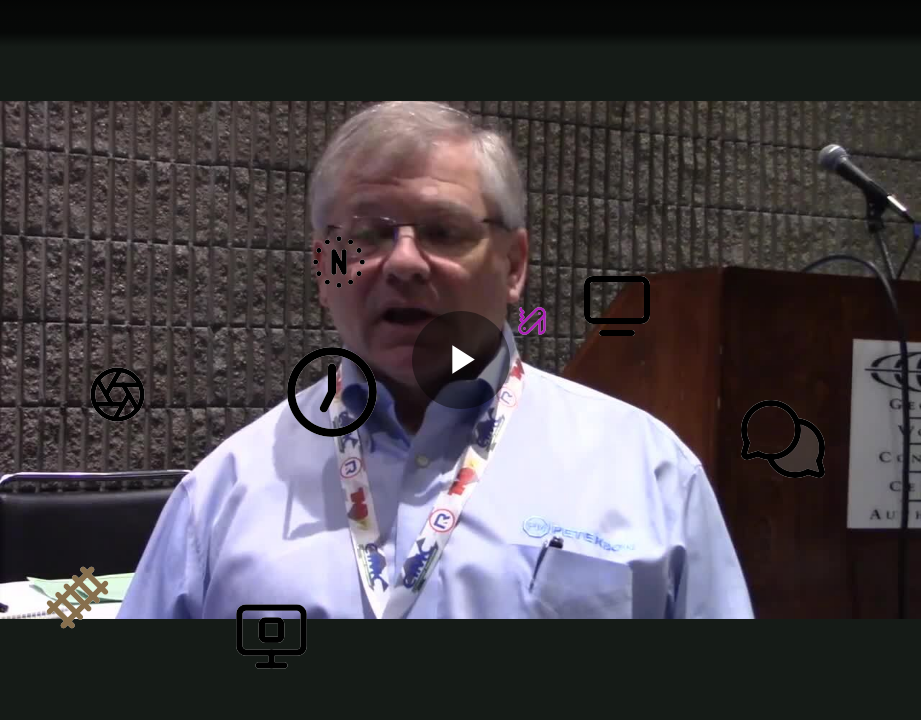 Image resolution: width=921 pixels, height=720 pixels. Describe the element at coordinates (339, 262) in the screenshot. I see `indicates a draft or pending status for an item` at that location.